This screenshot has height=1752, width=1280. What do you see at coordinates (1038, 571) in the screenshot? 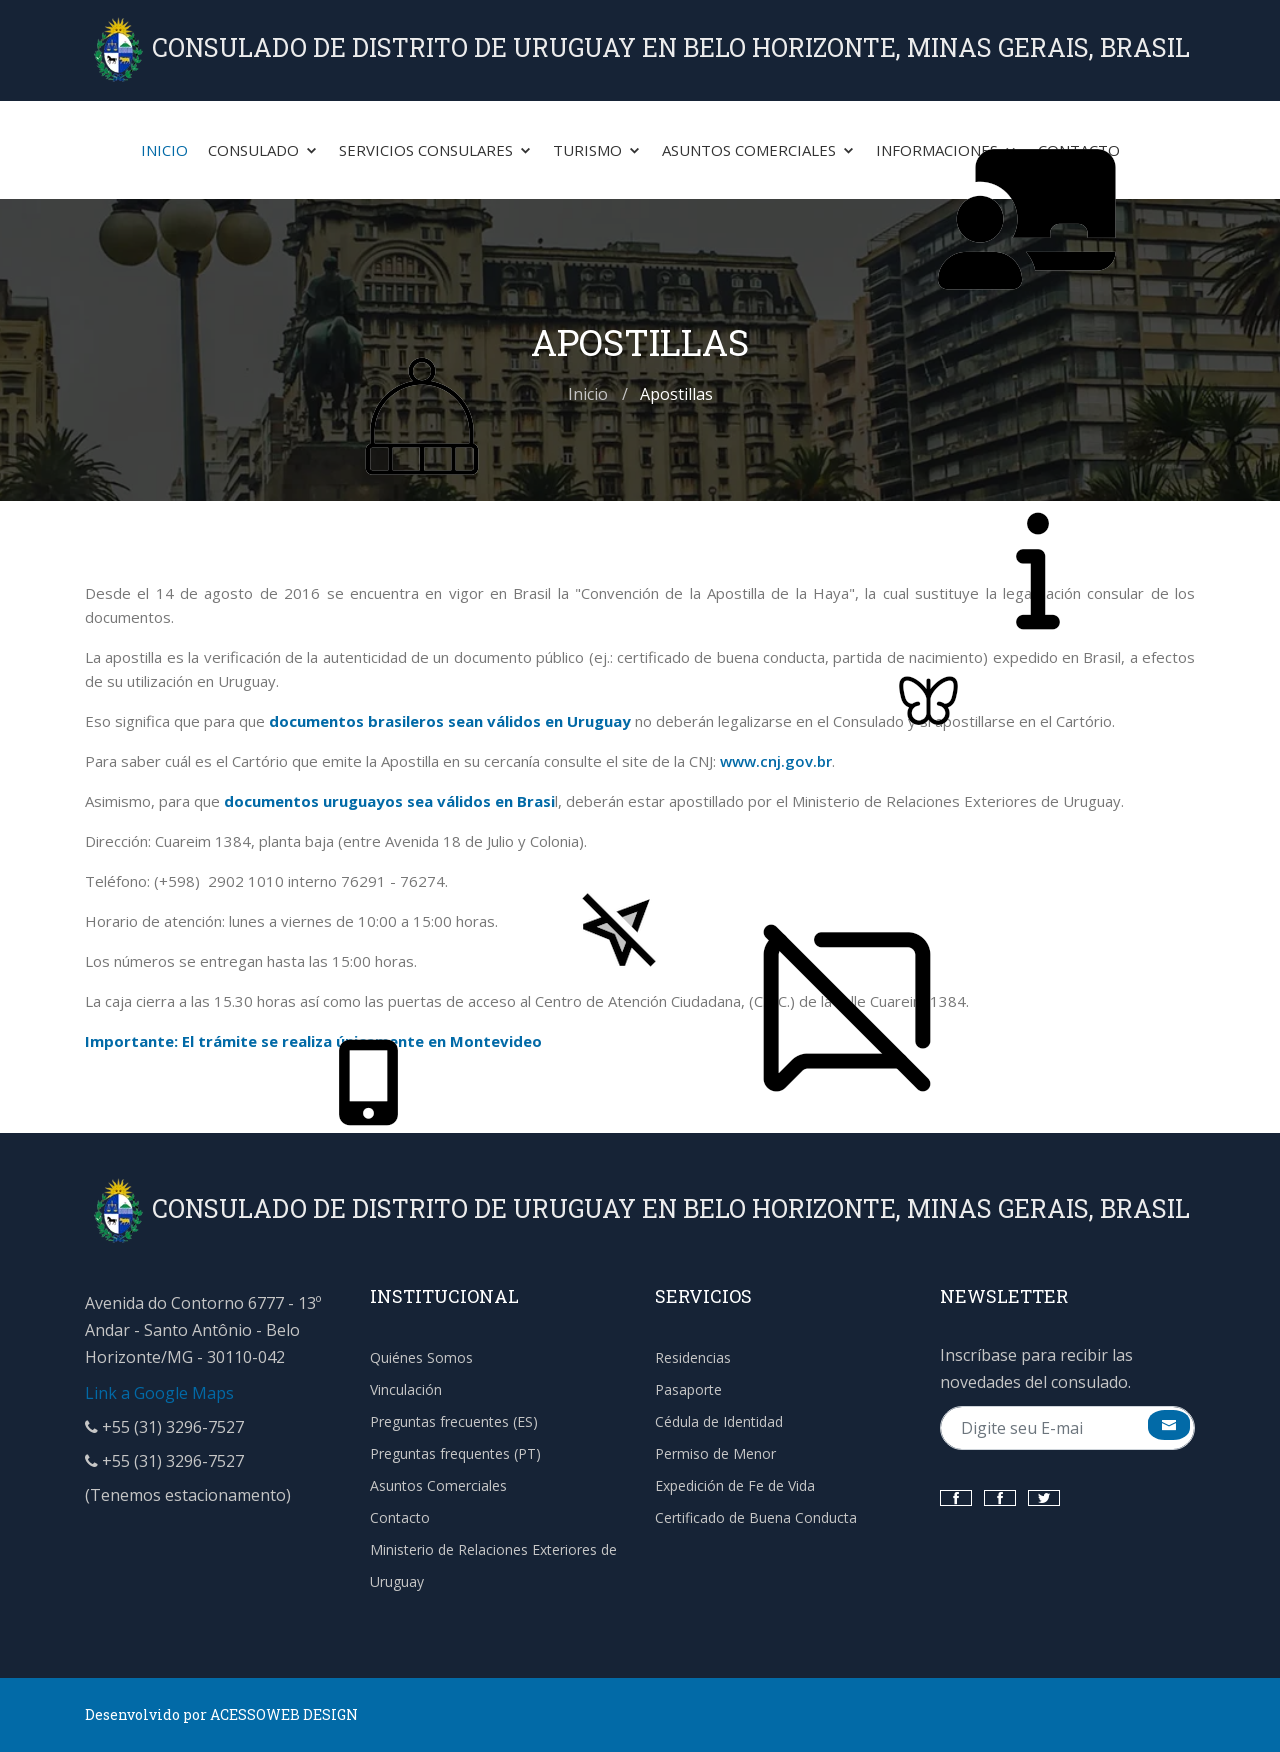
I see `view more information about this item` at bounding box center [1038, 571].